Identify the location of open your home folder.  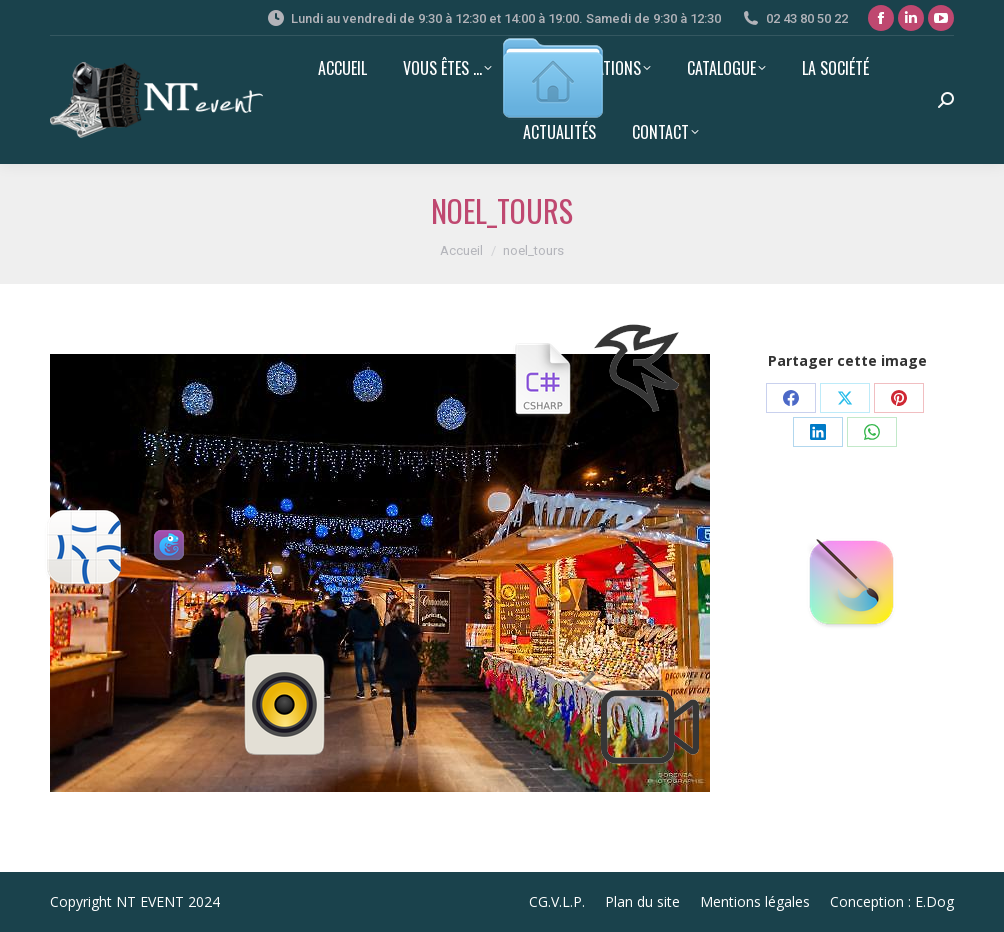
(553, 78).